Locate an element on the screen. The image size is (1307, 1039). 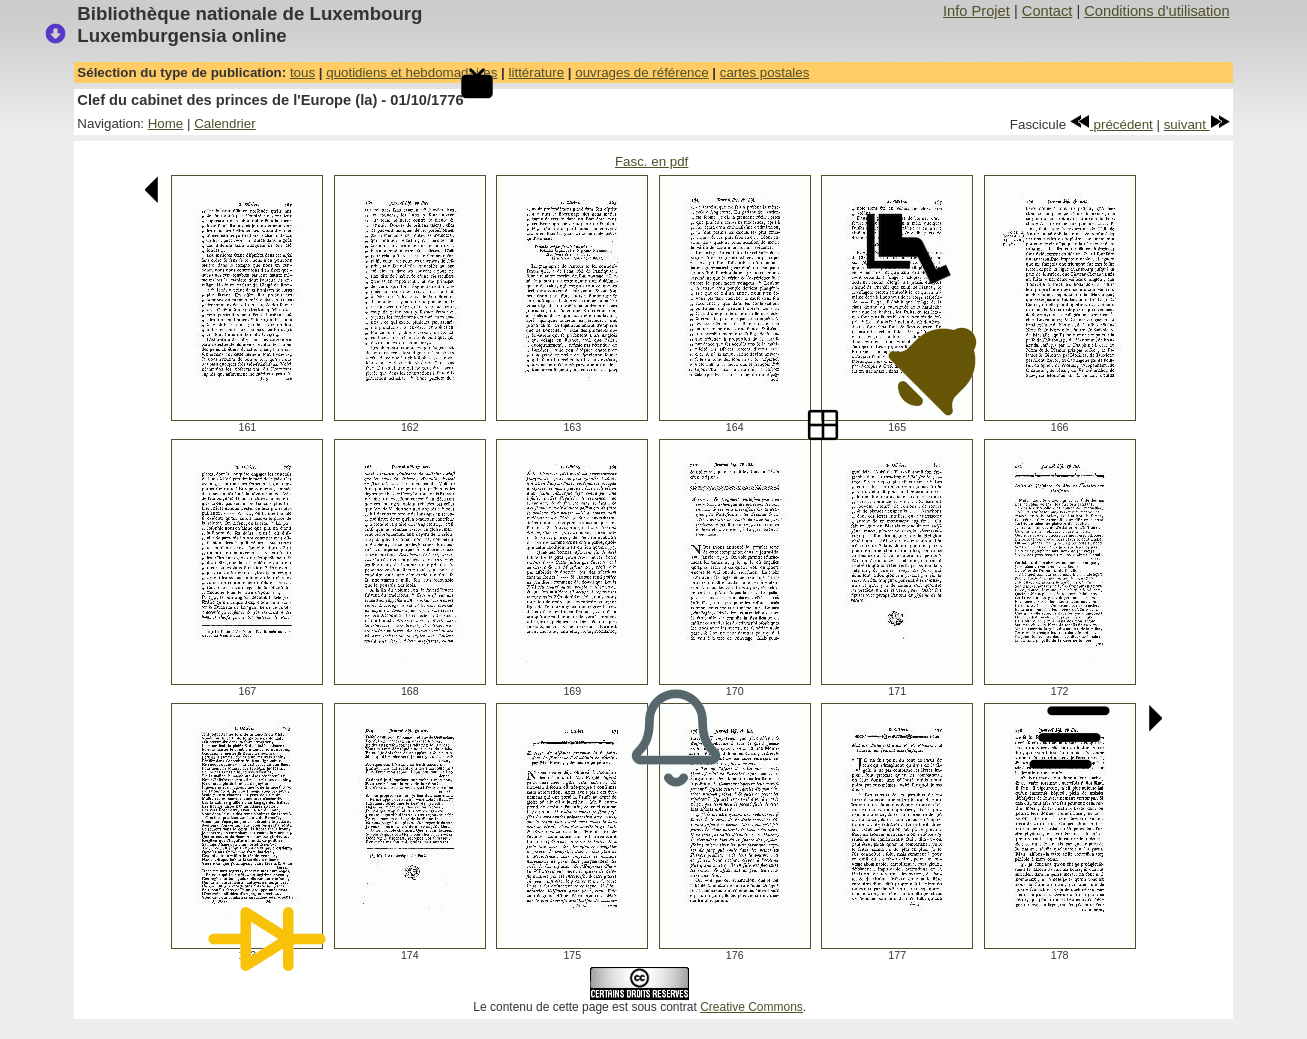
notifications are active is located at coordinates (933, 371).